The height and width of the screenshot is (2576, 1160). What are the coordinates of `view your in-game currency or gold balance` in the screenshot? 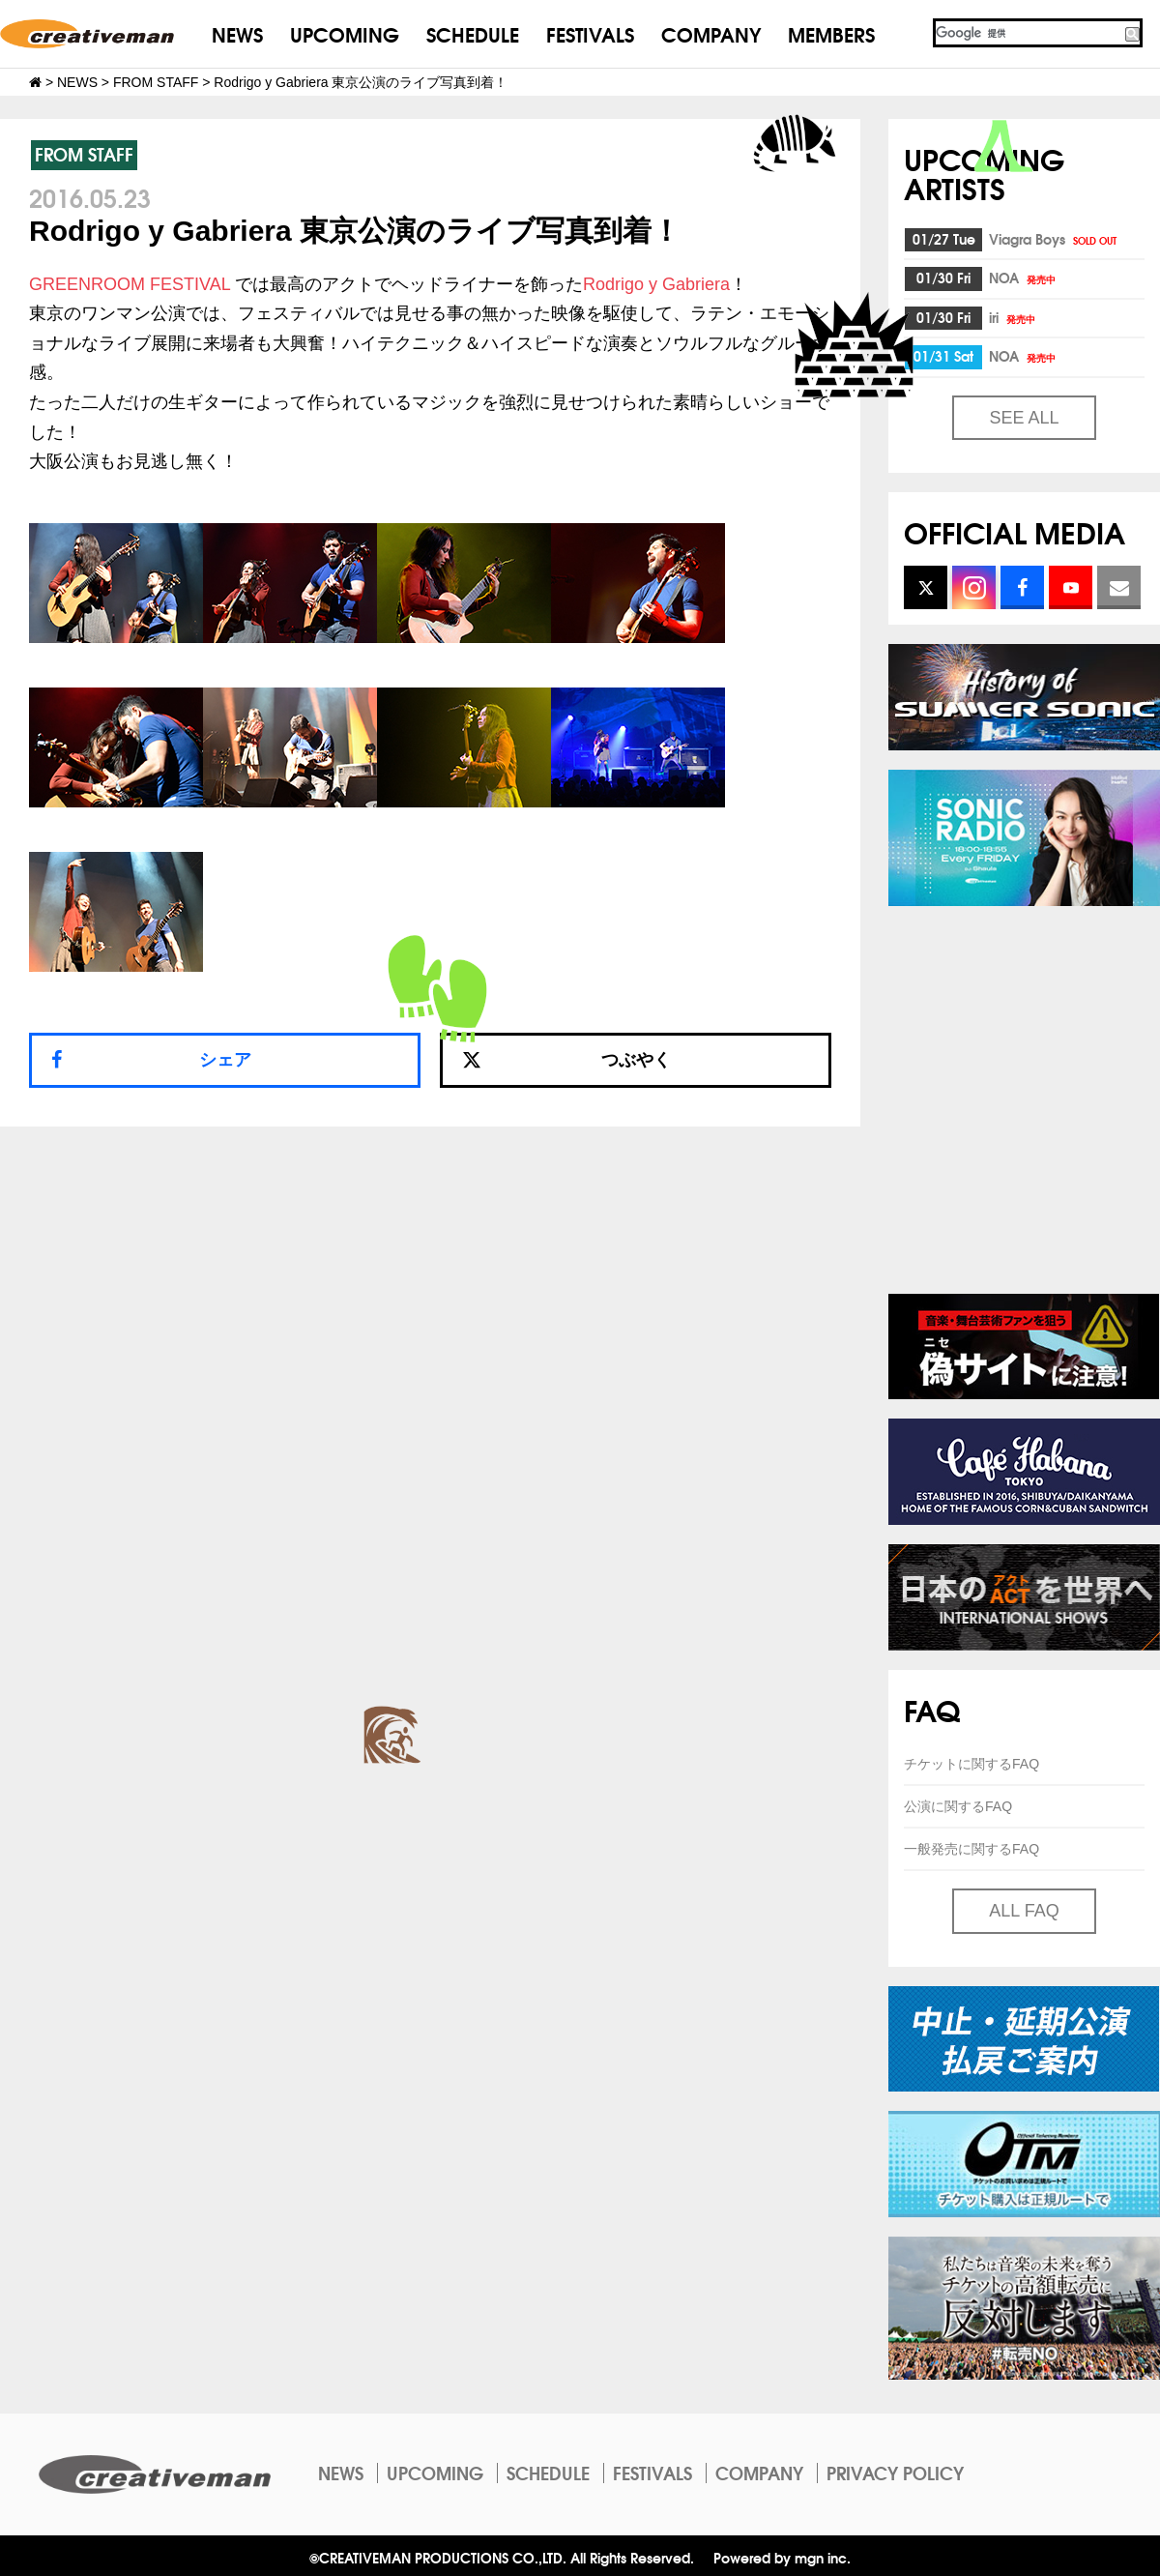 It's located at (854, 339).